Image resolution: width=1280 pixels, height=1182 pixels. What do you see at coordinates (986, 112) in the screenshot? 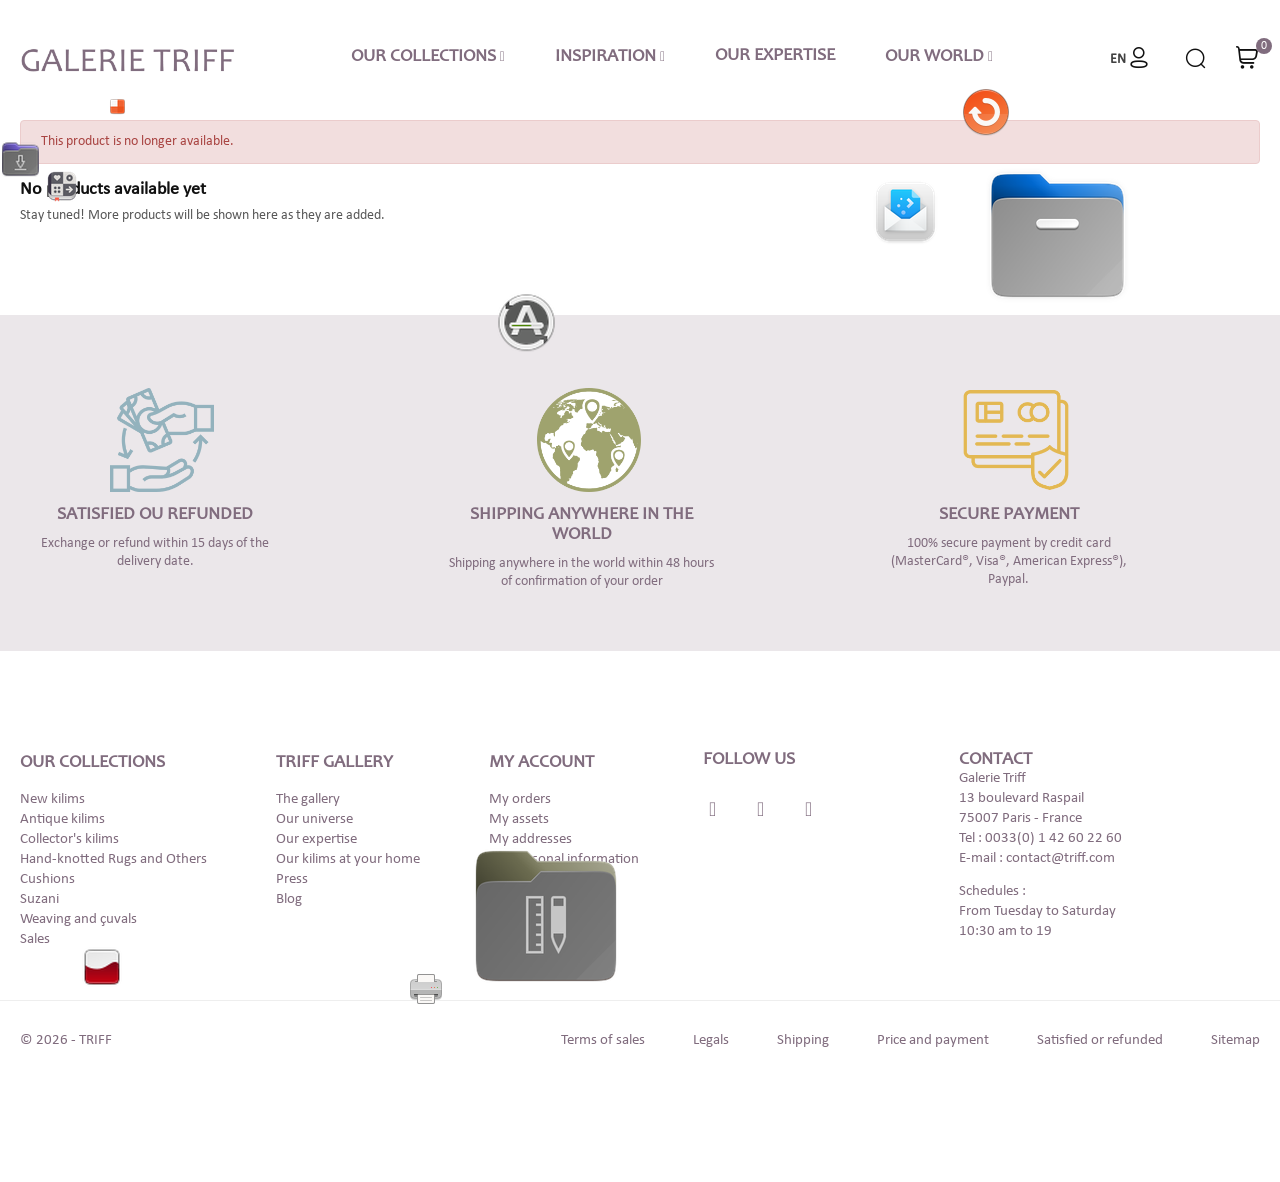
I see `open ubuntu livepatch settings` at bounding box center [986, 112].